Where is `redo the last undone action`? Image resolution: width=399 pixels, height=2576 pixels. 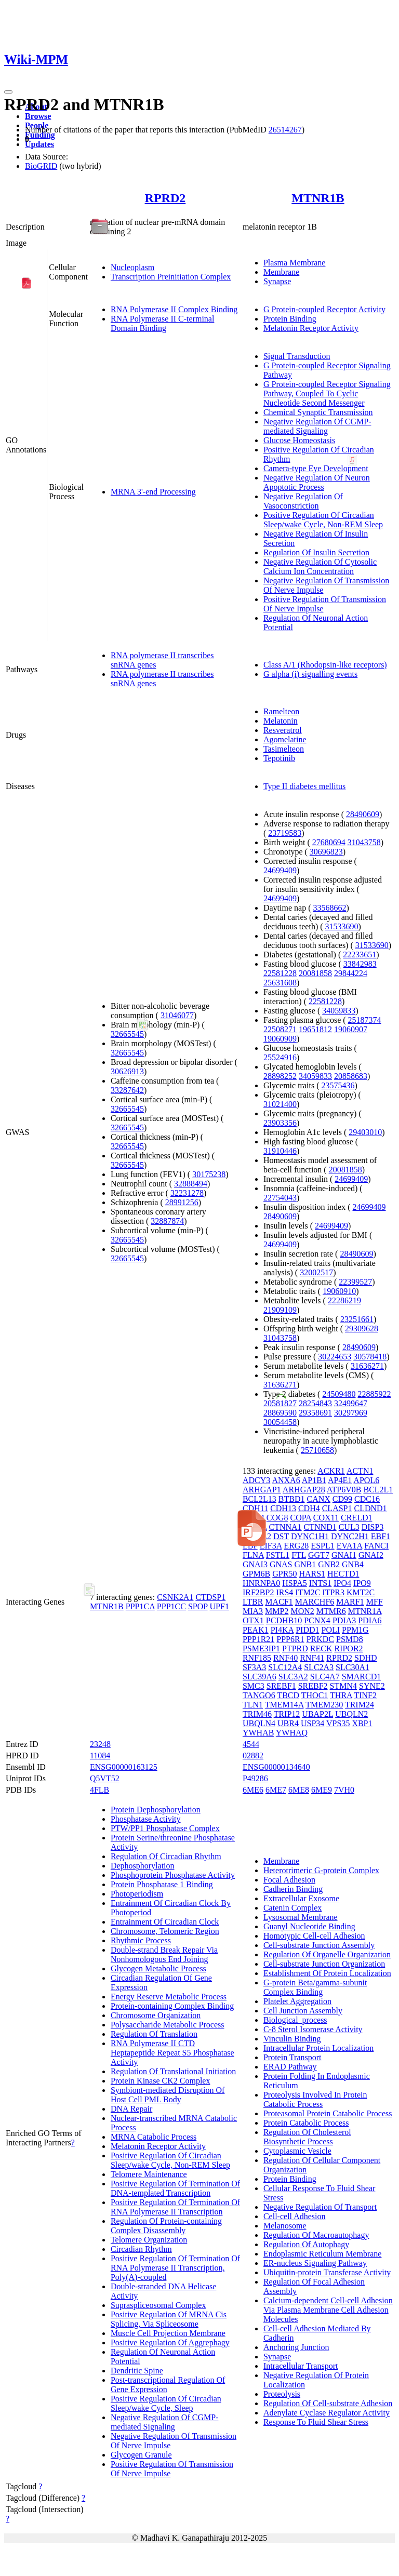 redo the last undone action is located at coordinates (281, 1396).